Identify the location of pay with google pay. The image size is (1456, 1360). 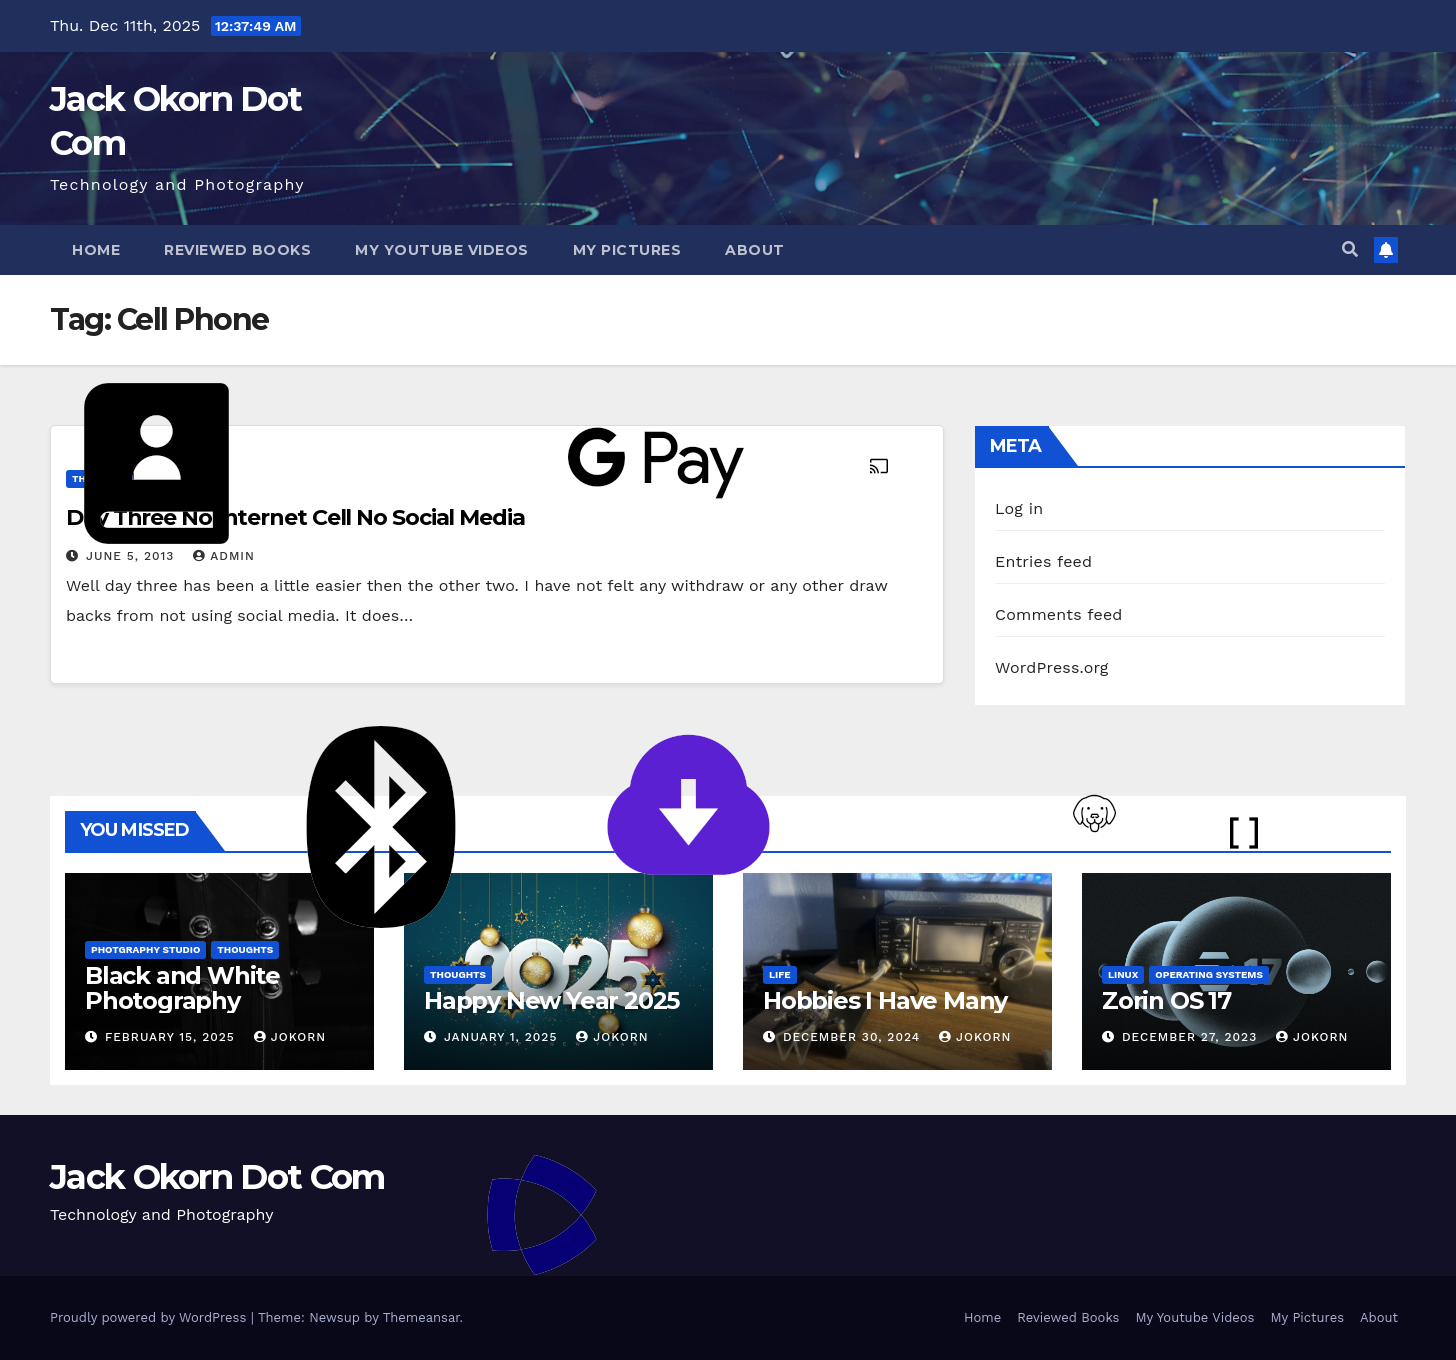
(656, 463).